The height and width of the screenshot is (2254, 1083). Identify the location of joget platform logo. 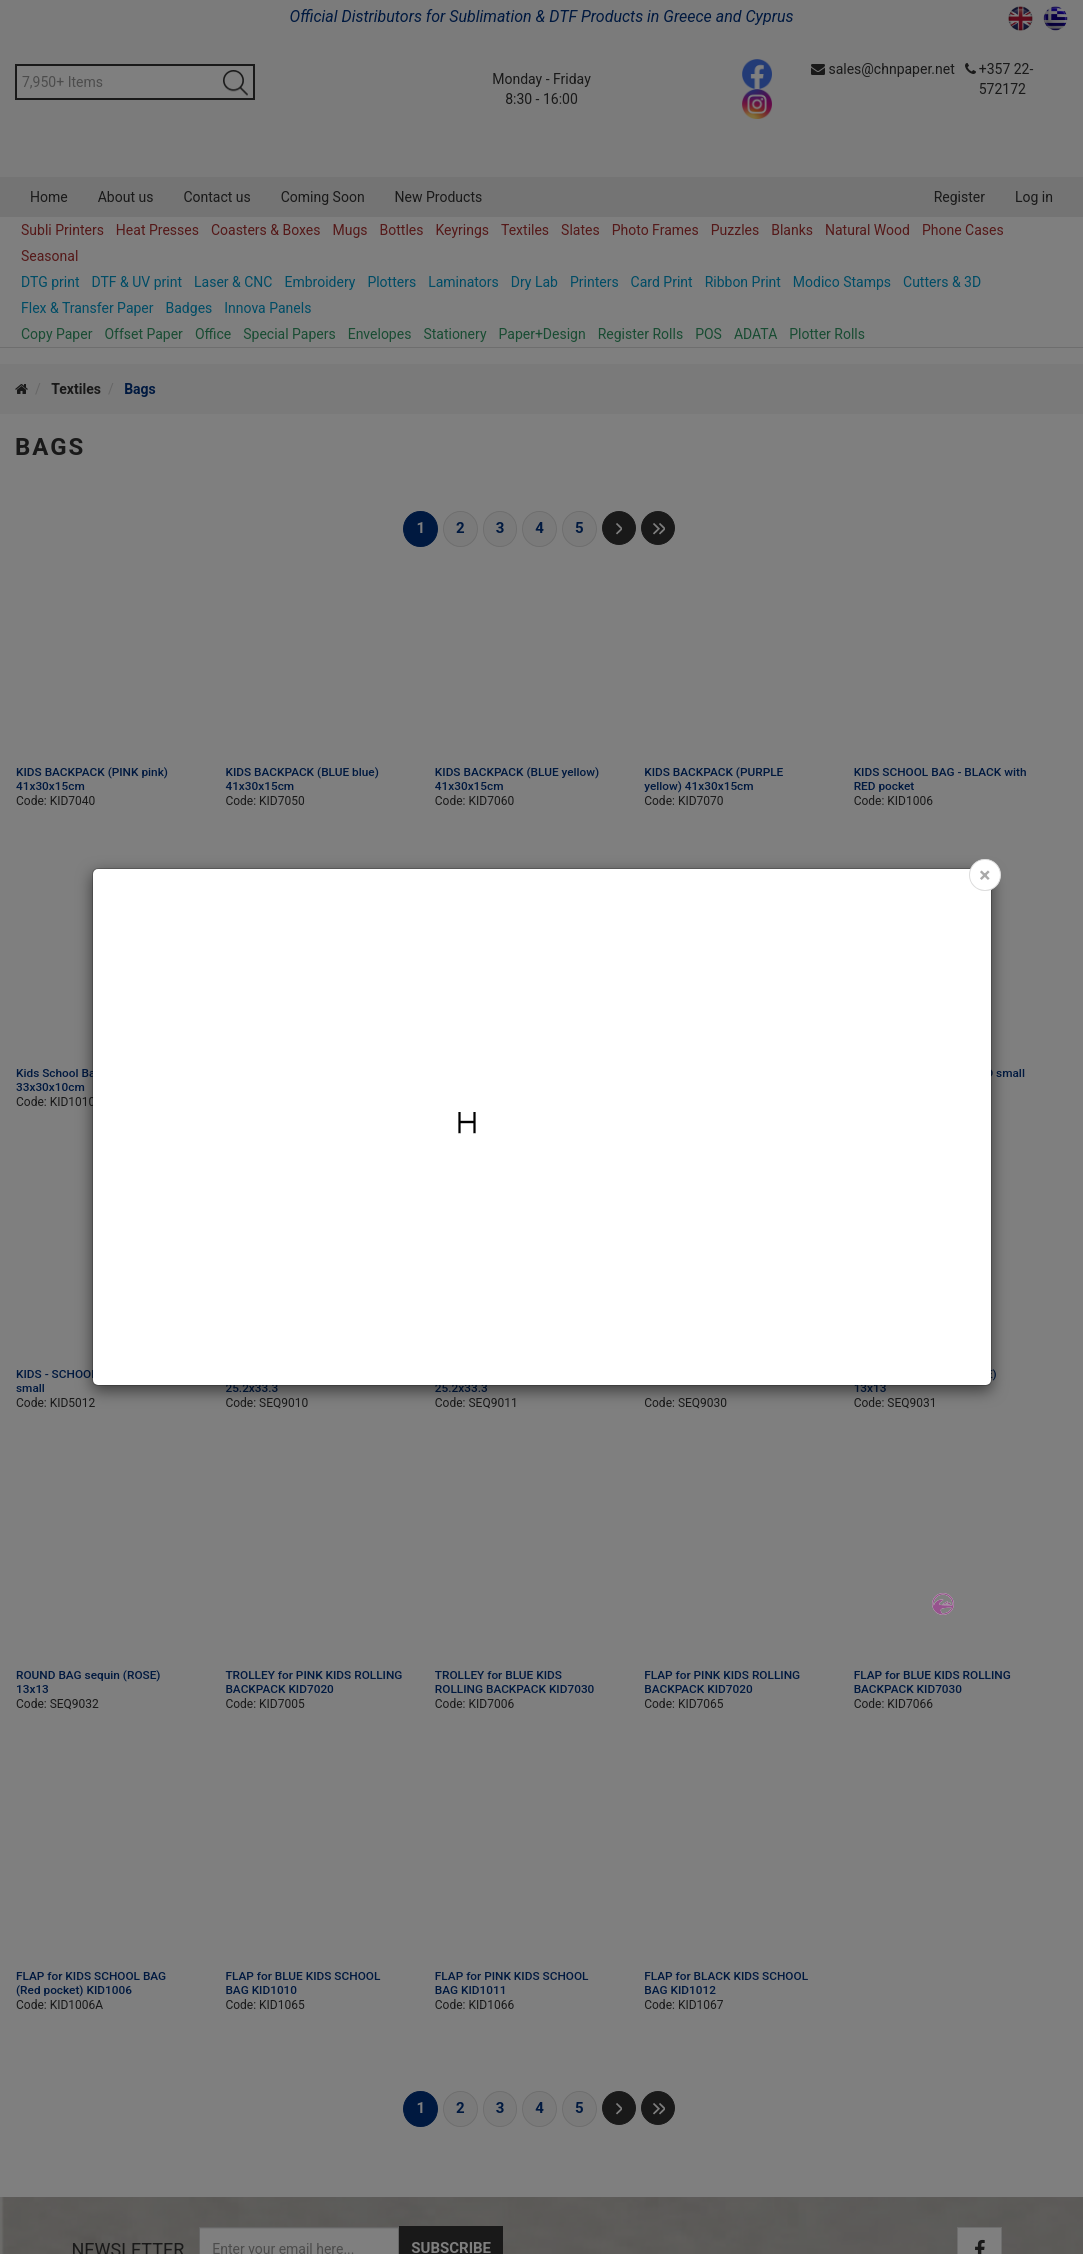
(943, 1604).